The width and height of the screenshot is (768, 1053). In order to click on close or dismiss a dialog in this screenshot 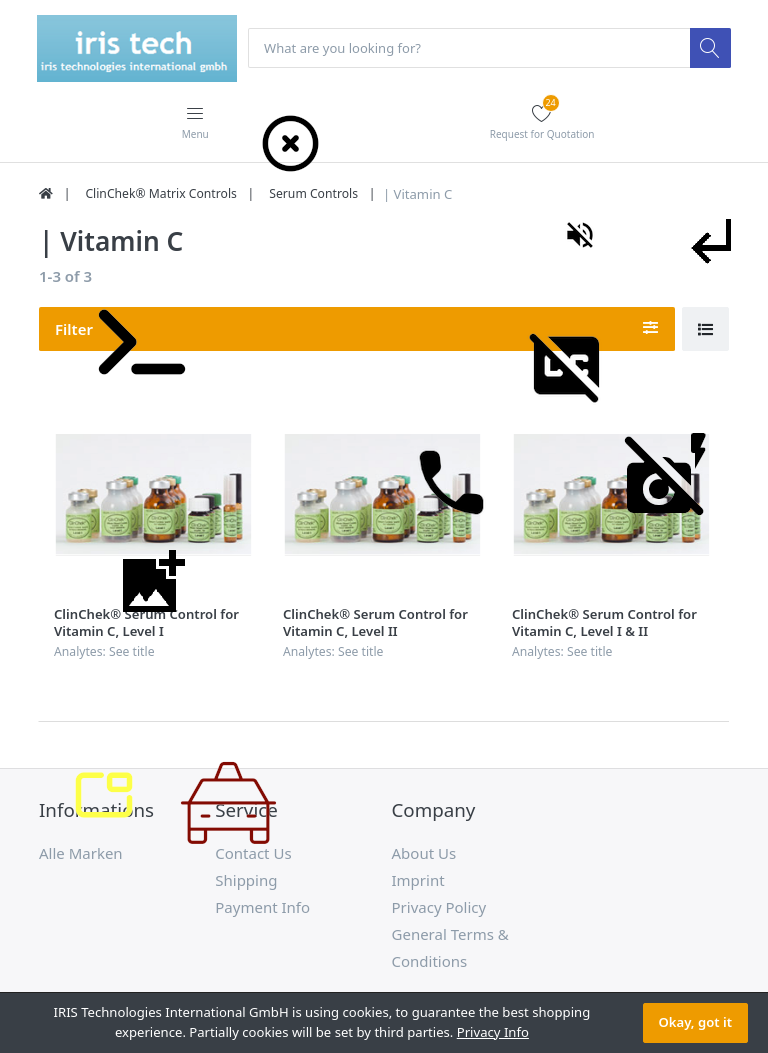, I will do `click(290, 143)`.